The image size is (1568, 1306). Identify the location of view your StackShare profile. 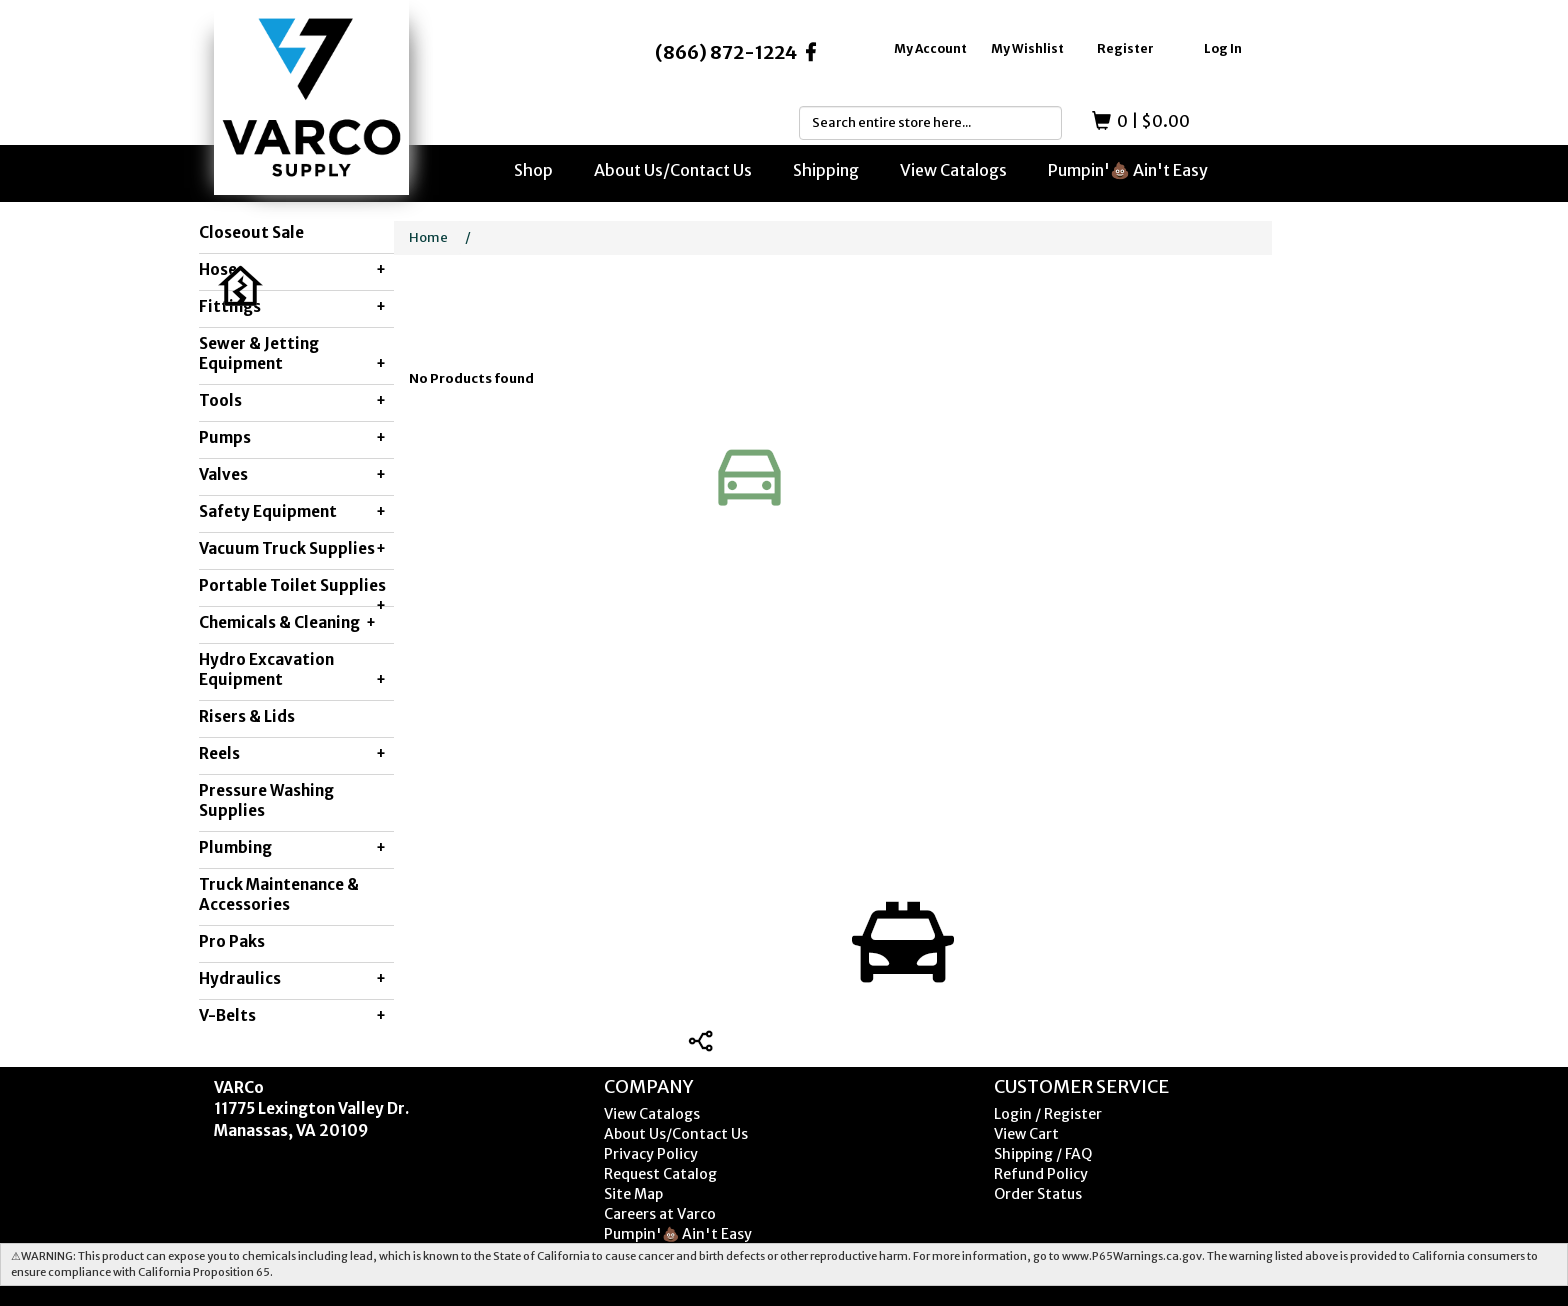
(701, 1041).